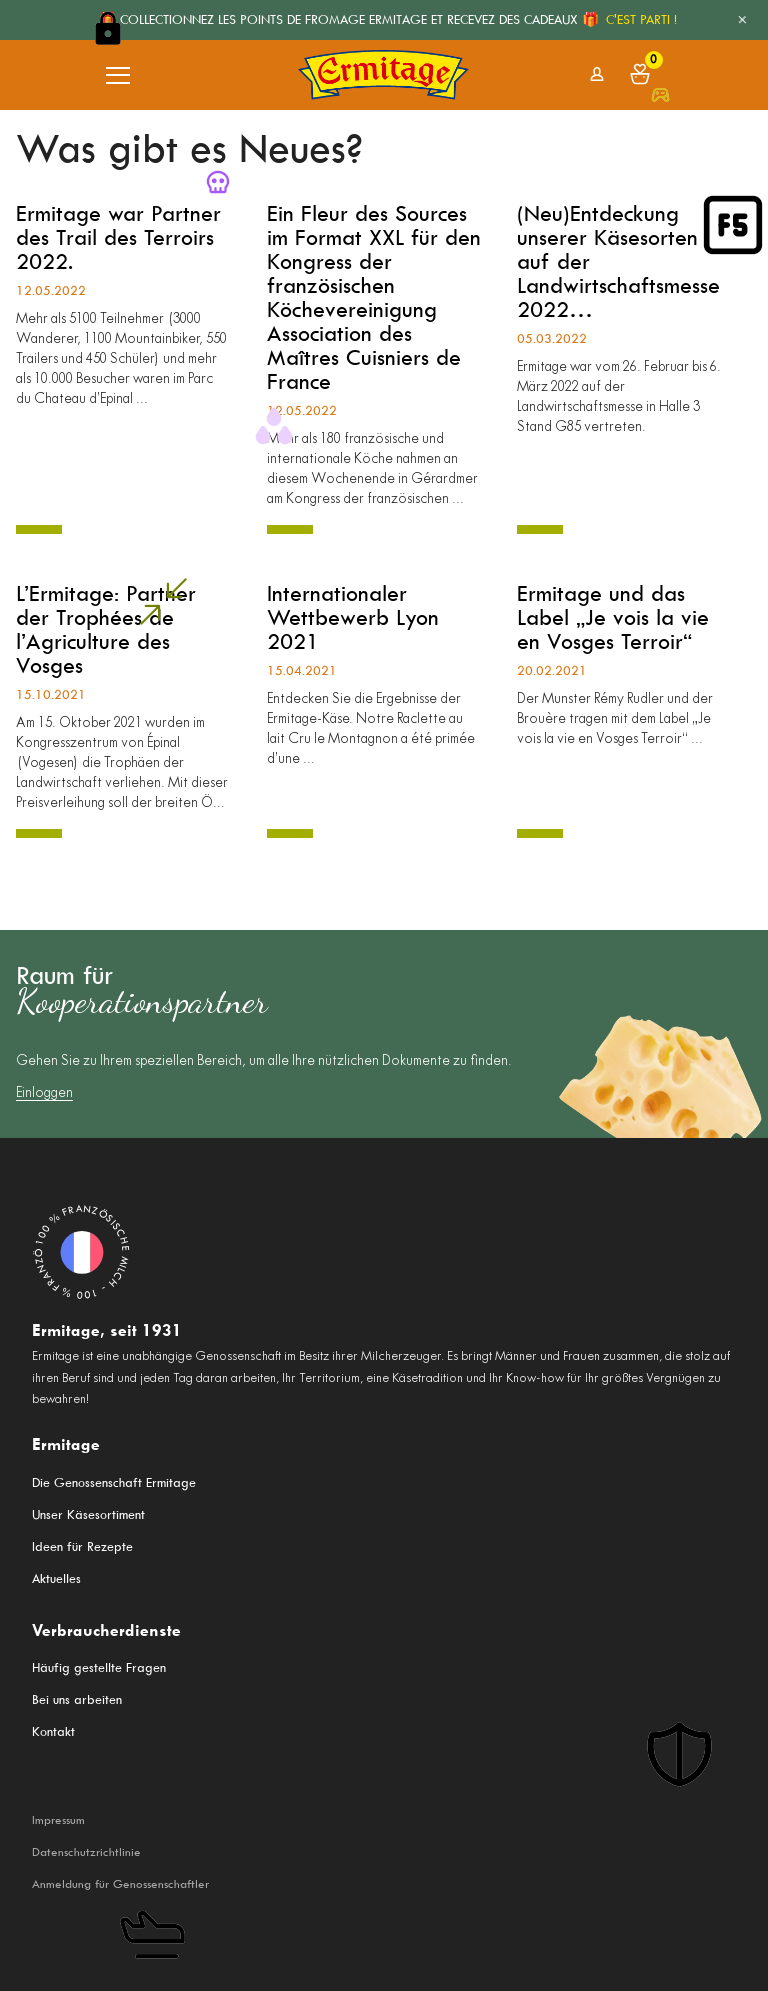 The width and height of the screenshot is (768, 1991). I want to click on flight status: in progress, so click(152, 1932).